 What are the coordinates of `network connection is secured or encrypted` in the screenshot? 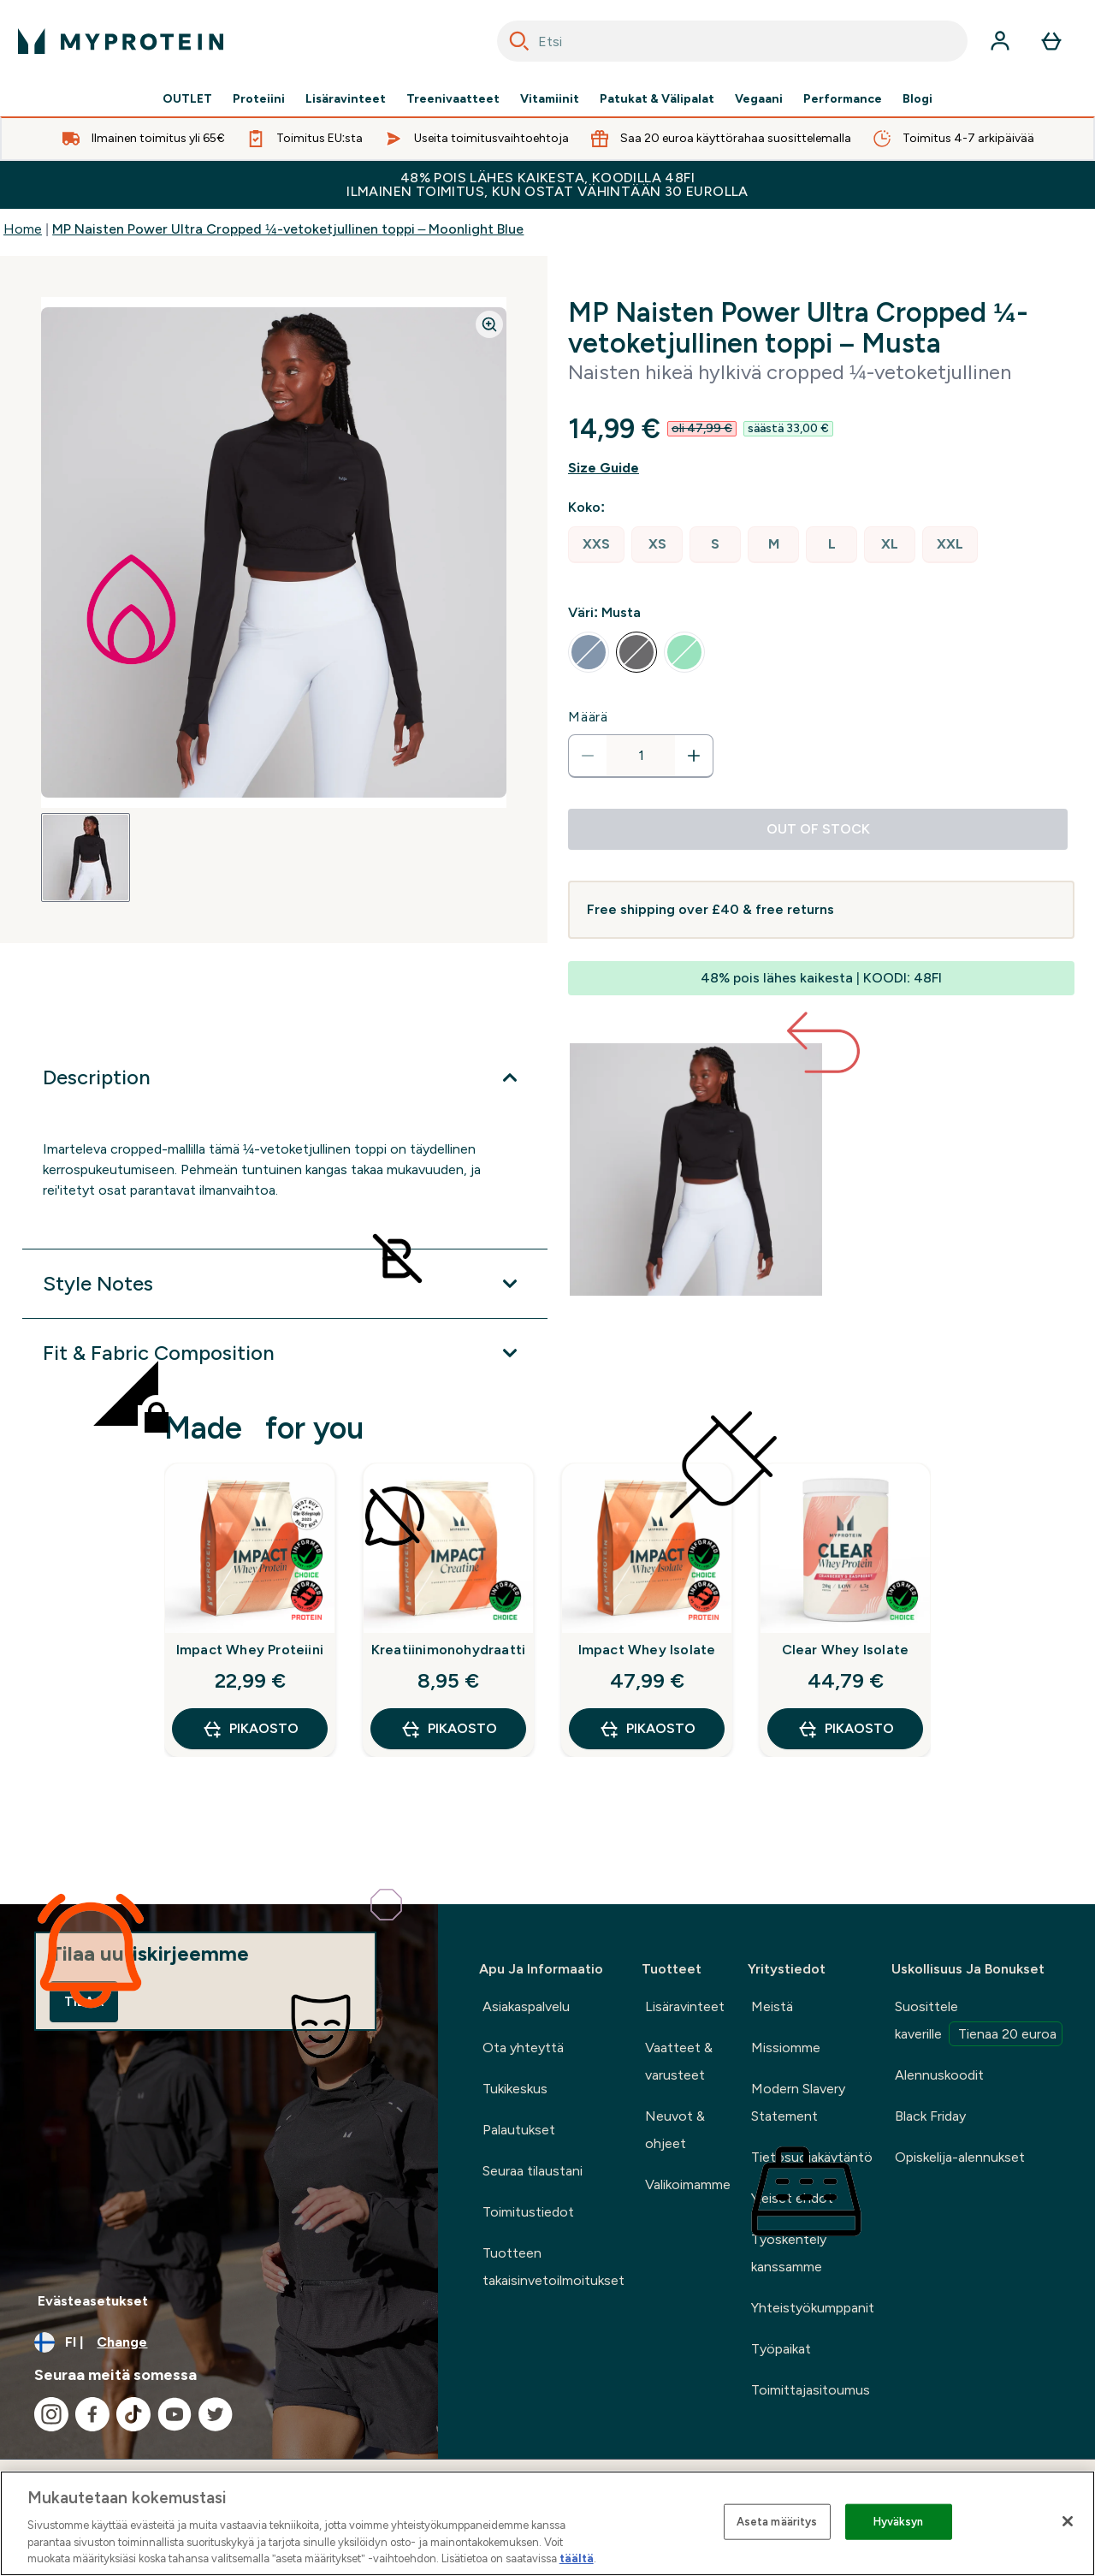 It's located at (131, 1398).